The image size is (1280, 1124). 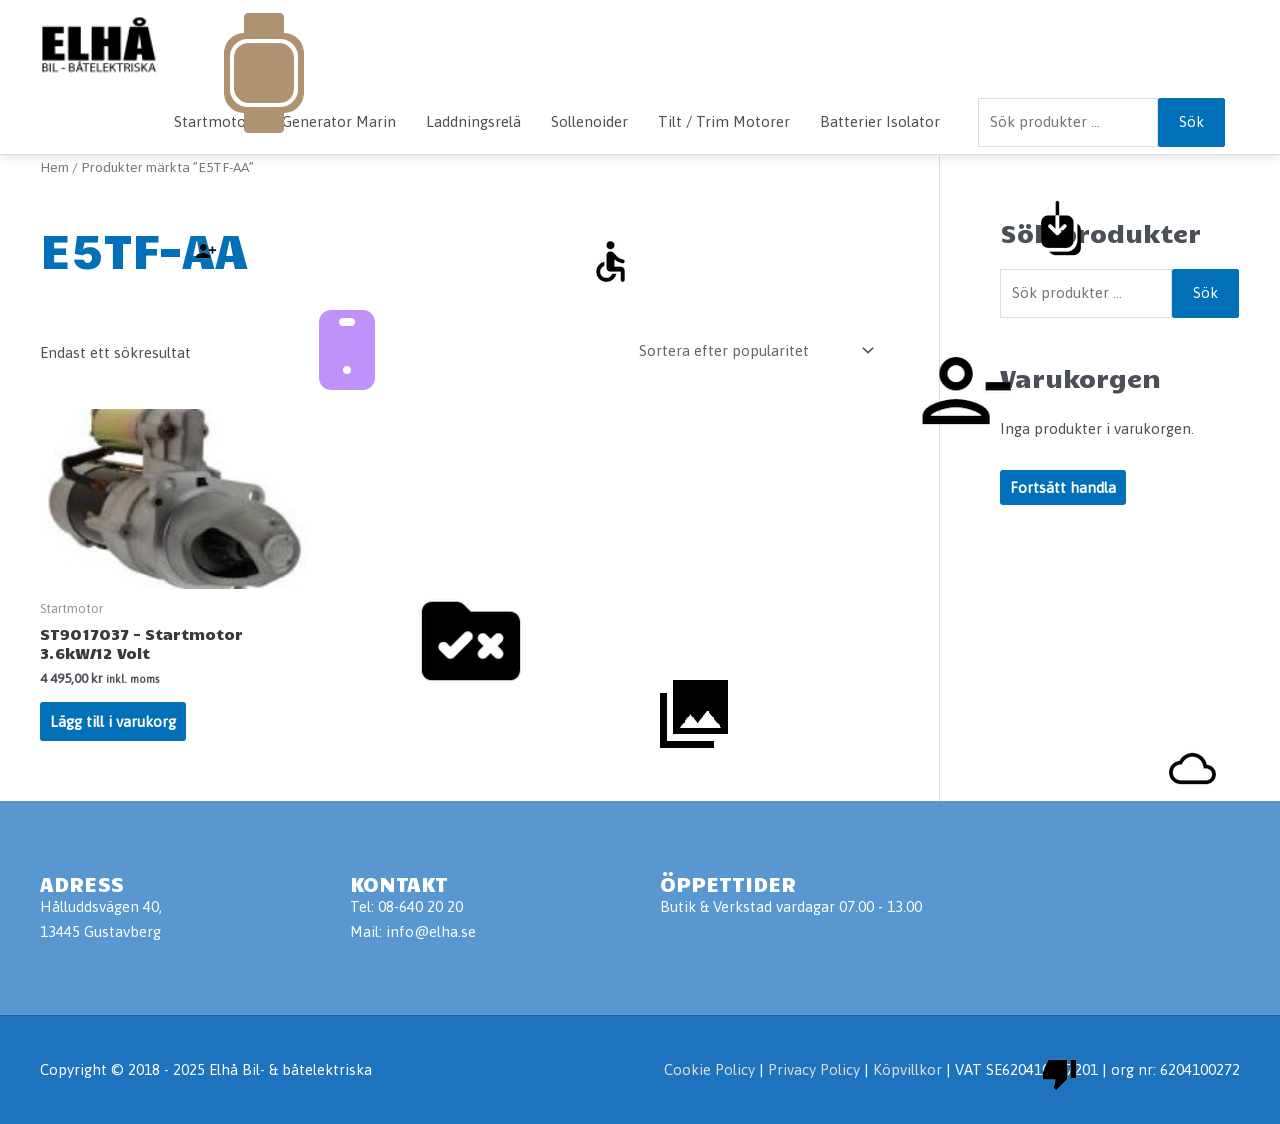 What do you see at coordinates (264, 73) in the screenshot?
I see `access smartwatch settings or companion app` at bounding box center [264, 73].